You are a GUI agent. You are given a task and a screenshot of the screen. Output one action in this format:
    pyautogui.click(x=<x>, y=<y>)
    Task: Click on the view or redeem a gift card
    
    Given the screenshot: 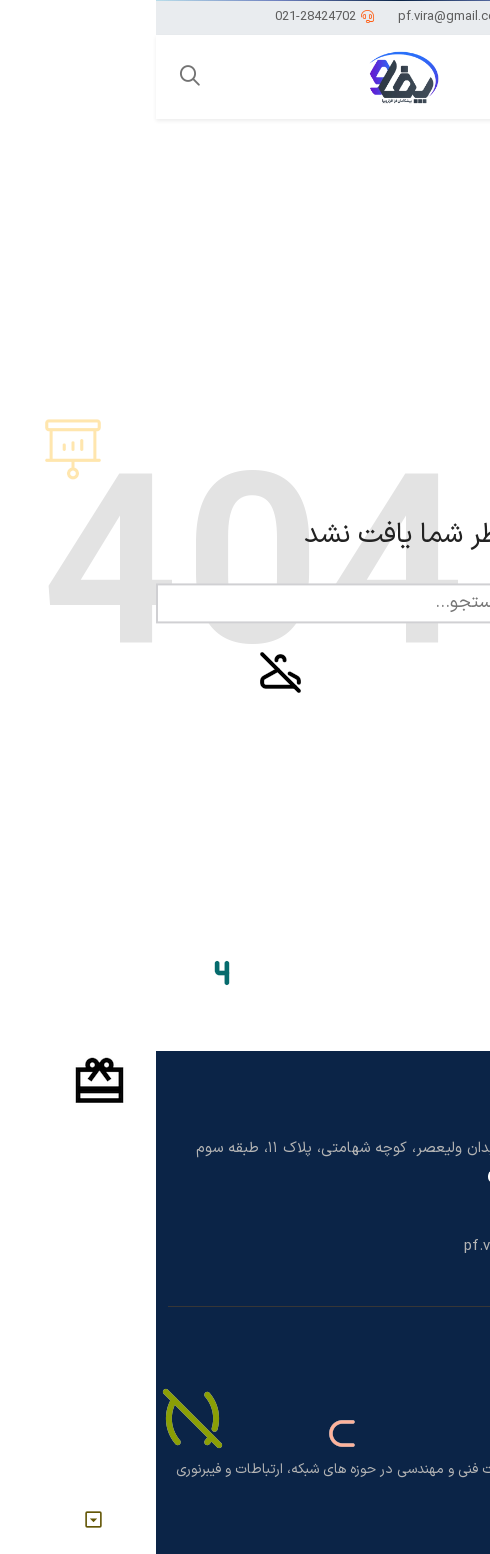 What is the action you would take?
    pyautogui.click(x=99, y=1081)
    